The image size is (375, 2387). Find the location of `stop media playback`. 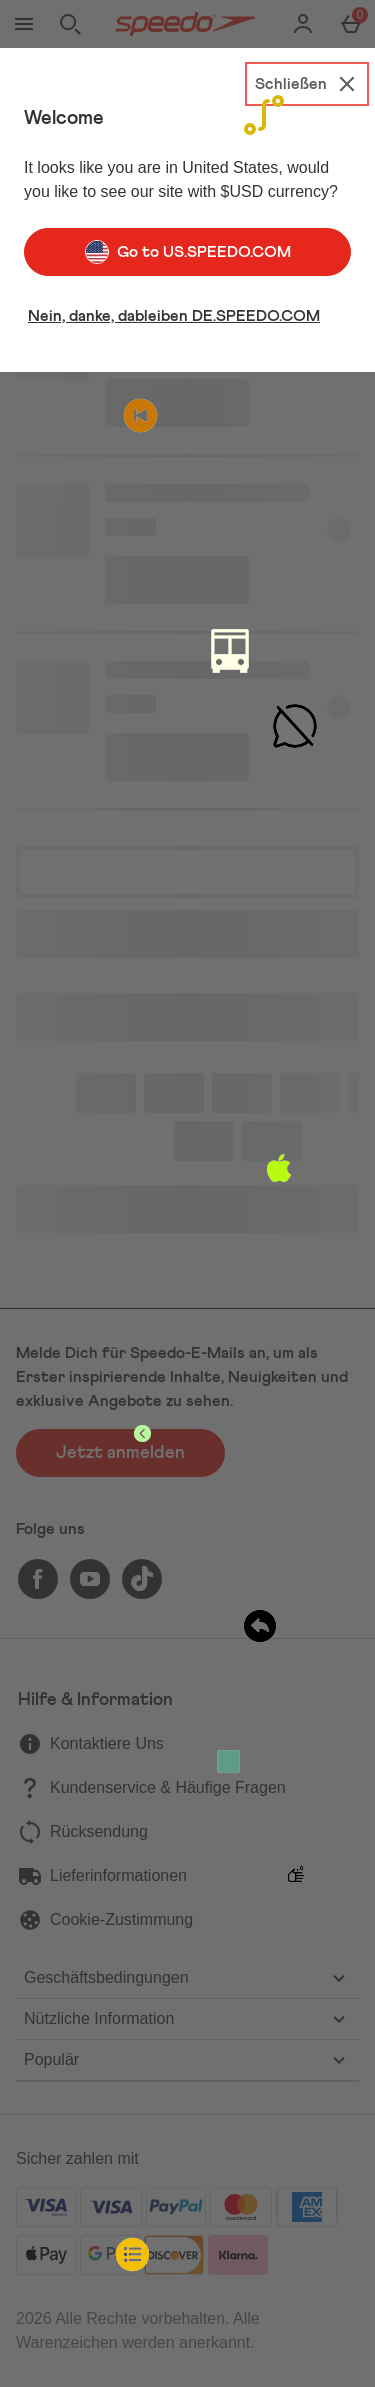

stop media playback is located at coordinates (228, 1761).